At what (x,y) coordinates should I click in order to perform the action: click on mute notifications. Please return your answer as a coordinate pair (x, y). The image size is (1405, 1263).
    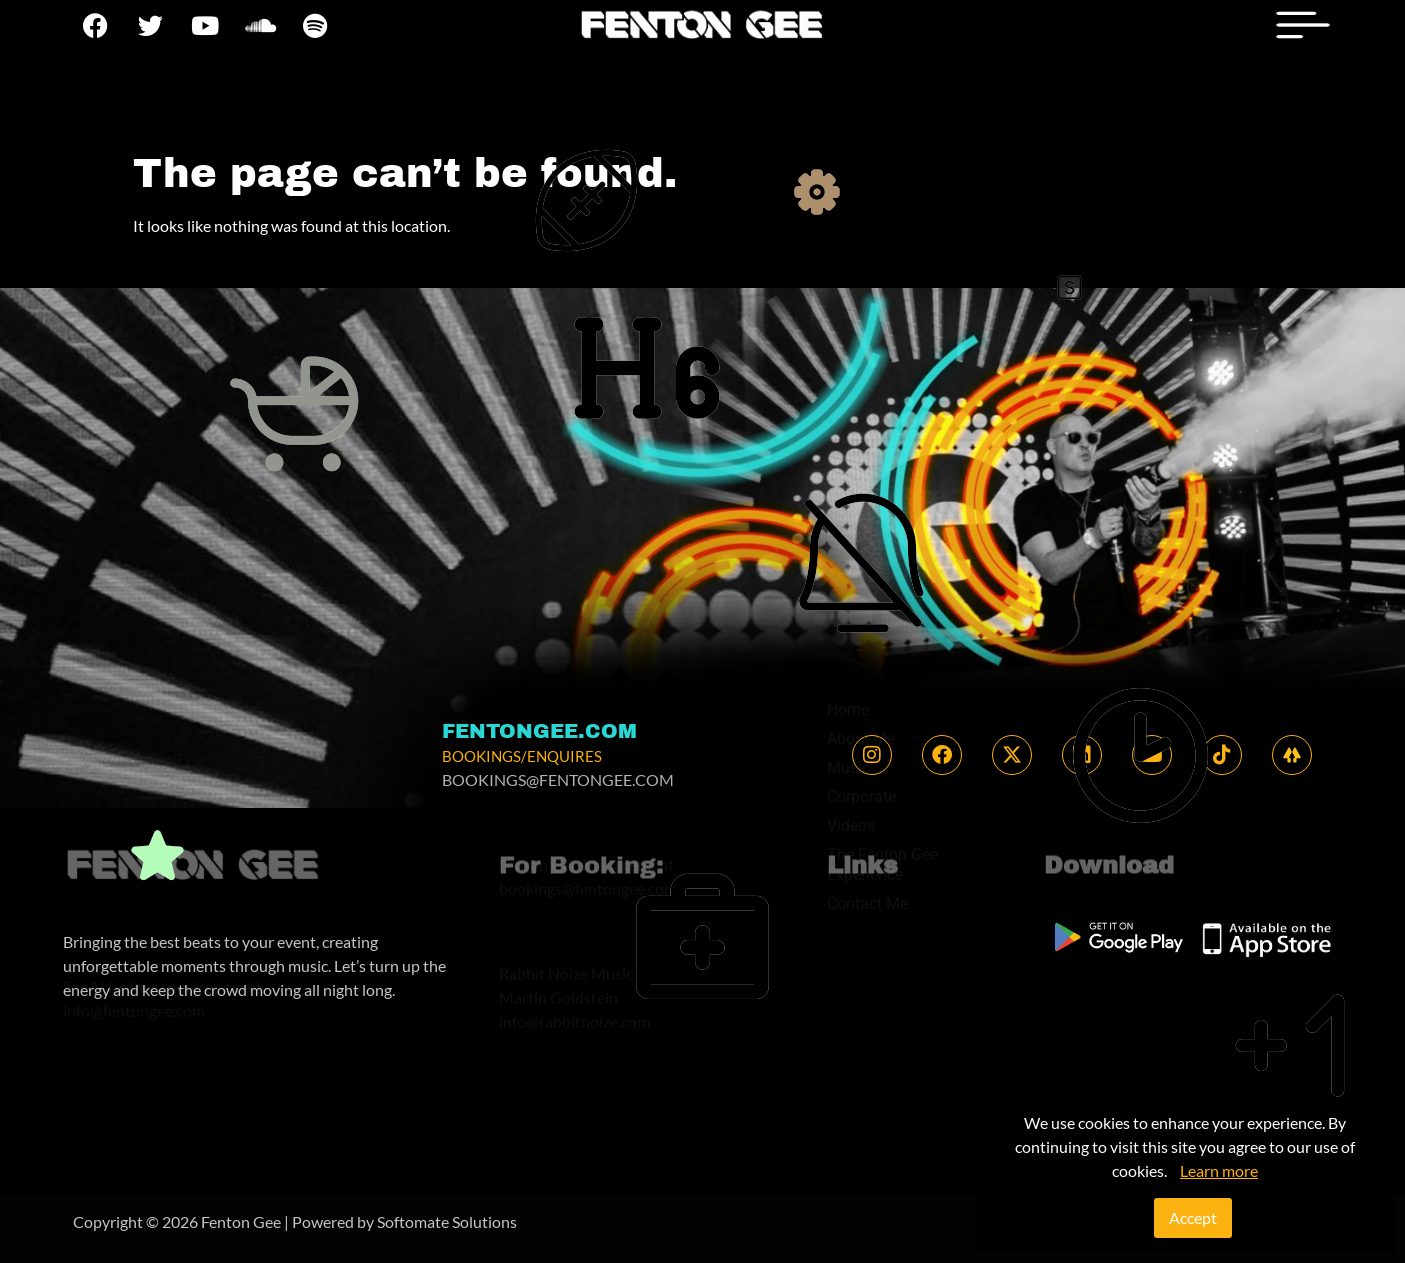
    Looking at the image, I should click on (863, 563).